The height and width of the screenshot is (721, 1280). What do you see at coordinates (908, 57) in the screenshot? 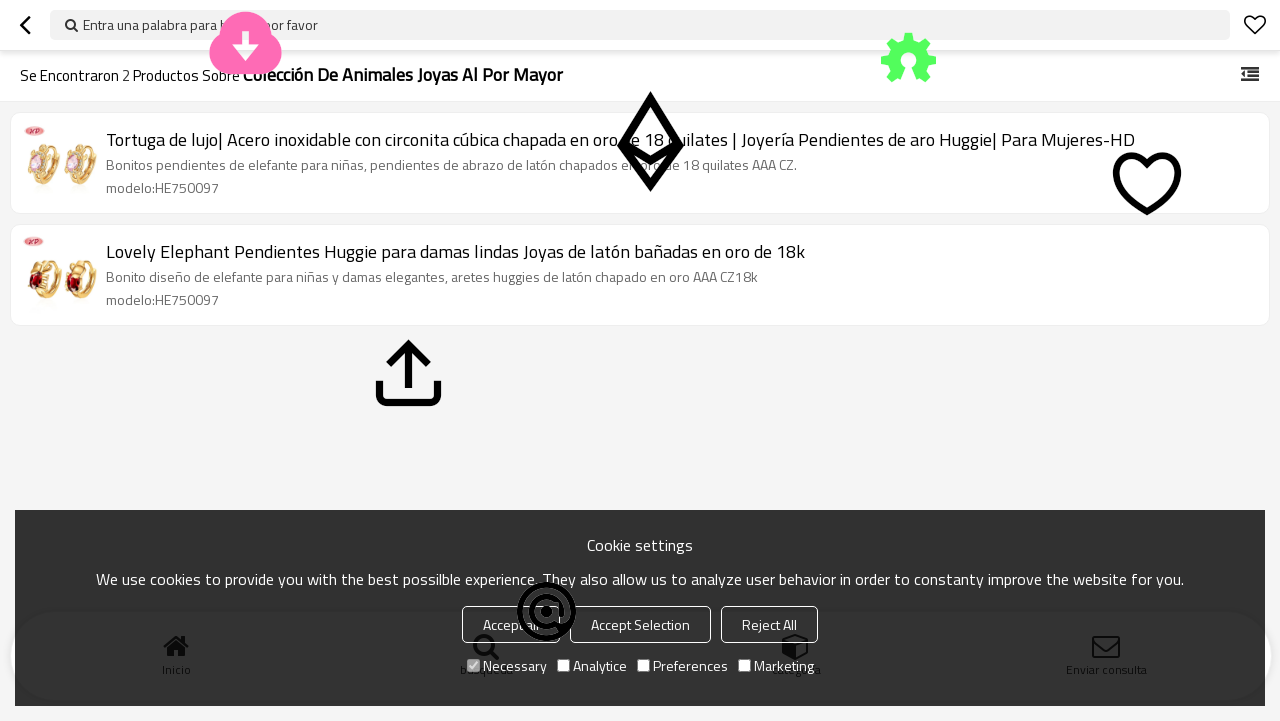
I see `open source hardware logo` at bounding box center [908, 57].